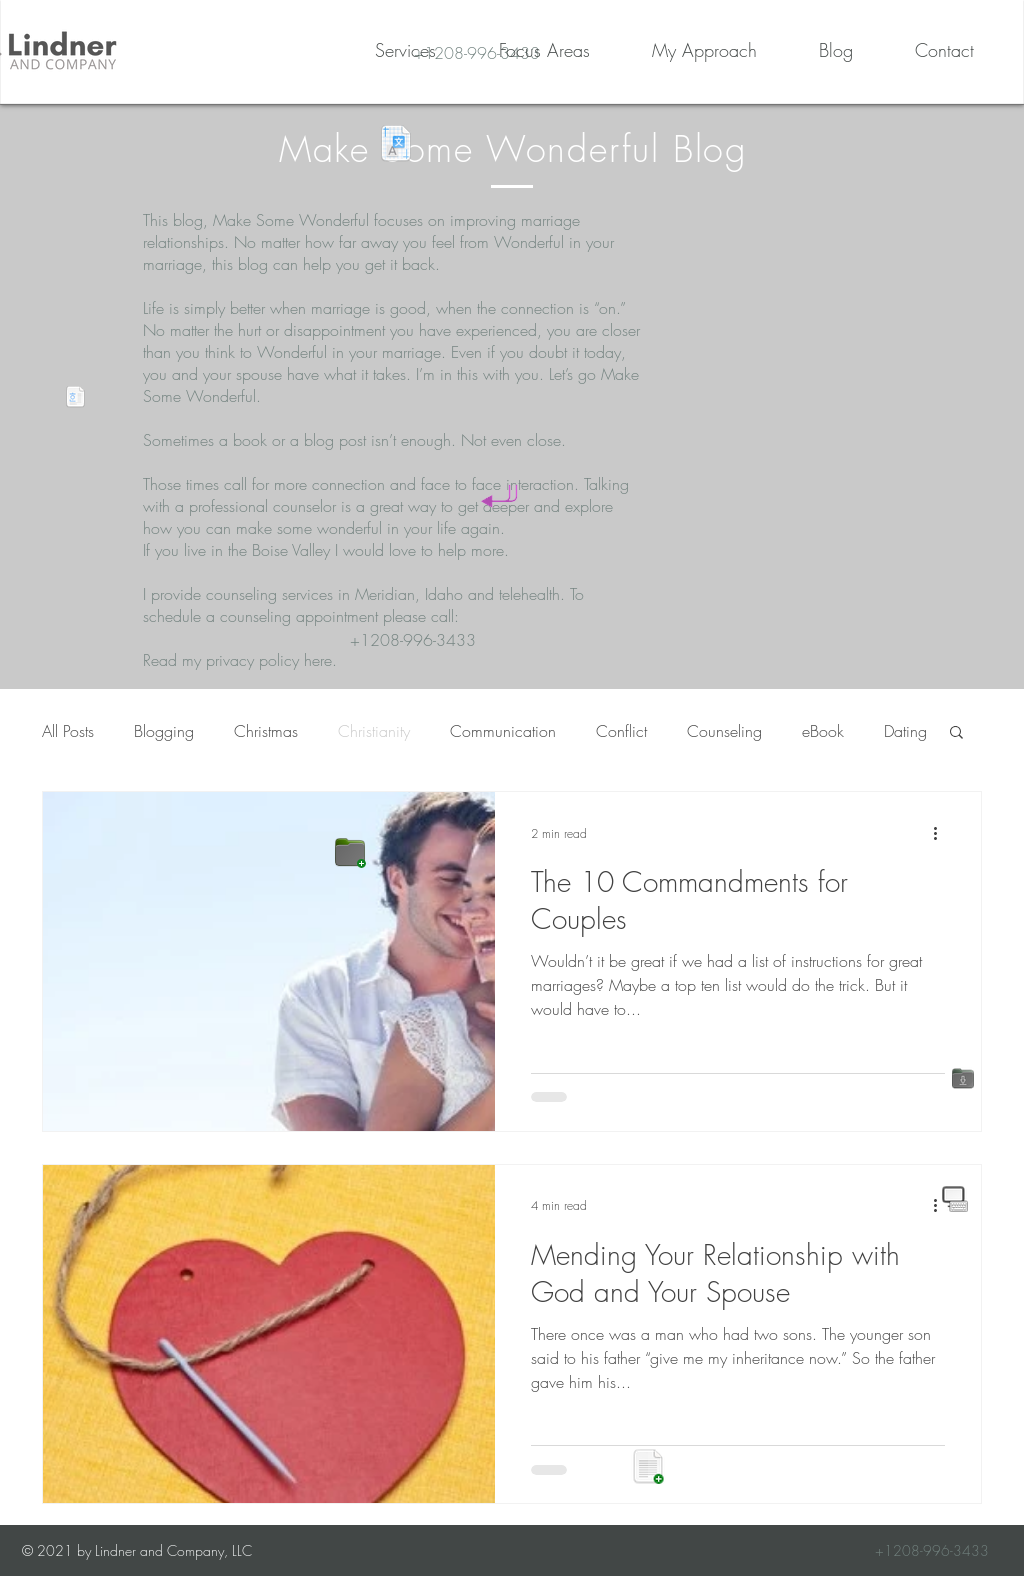 This screenshot has width=1024, height=1576. What do you see at coordinates (955, 1199) in the screenshot?
I see `access computer or desktop settings` at bounding box center [955, 1199].